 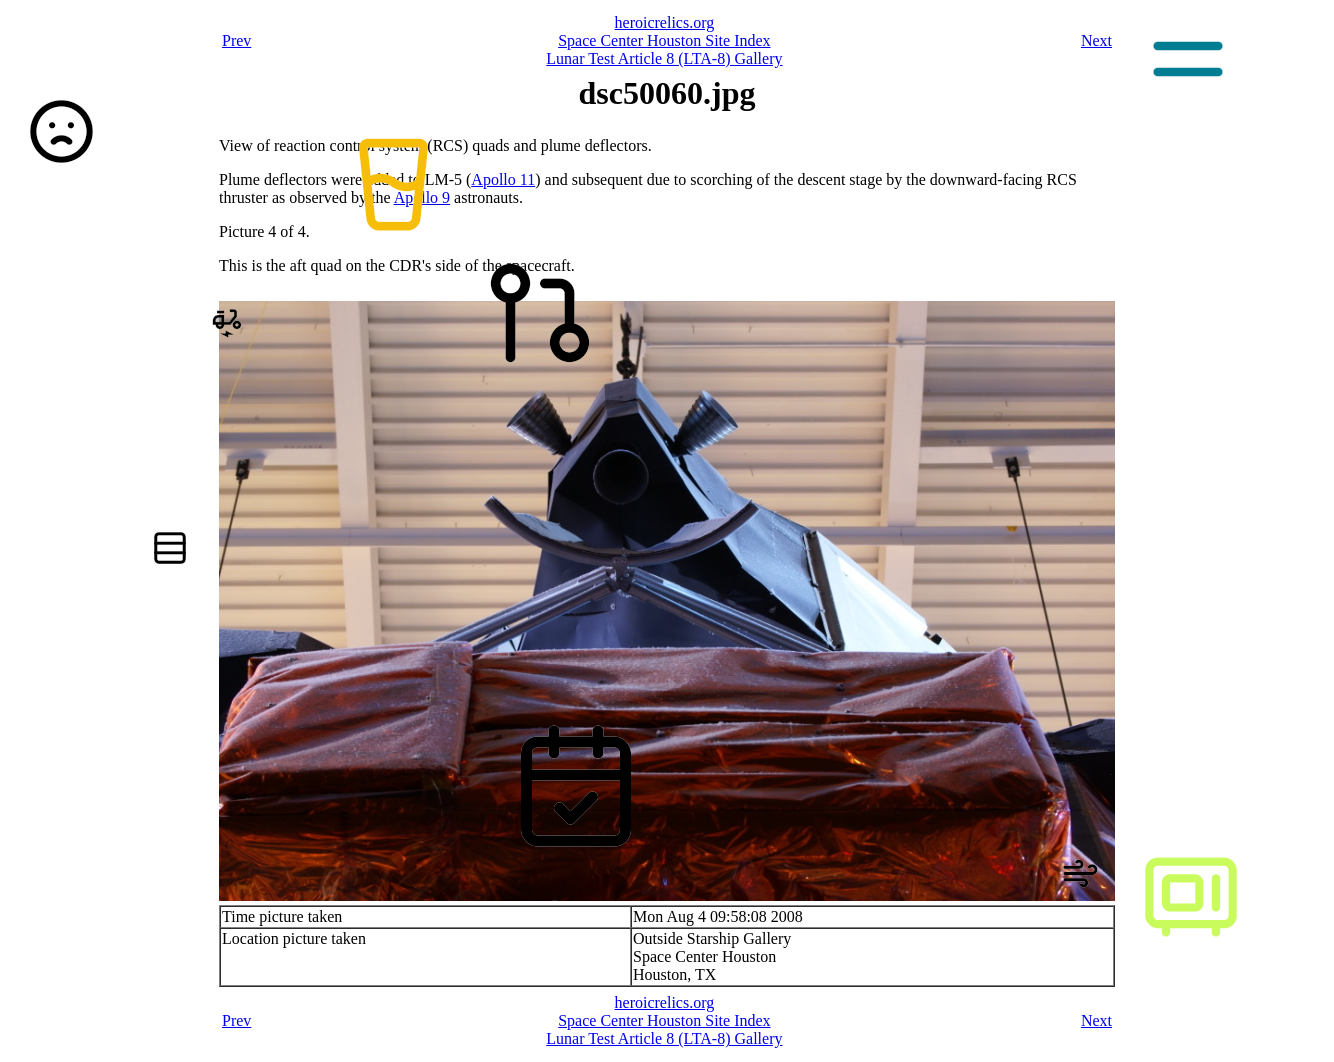 I want to click on confirm or complete a scheduled event, so click(x=576, y=786).